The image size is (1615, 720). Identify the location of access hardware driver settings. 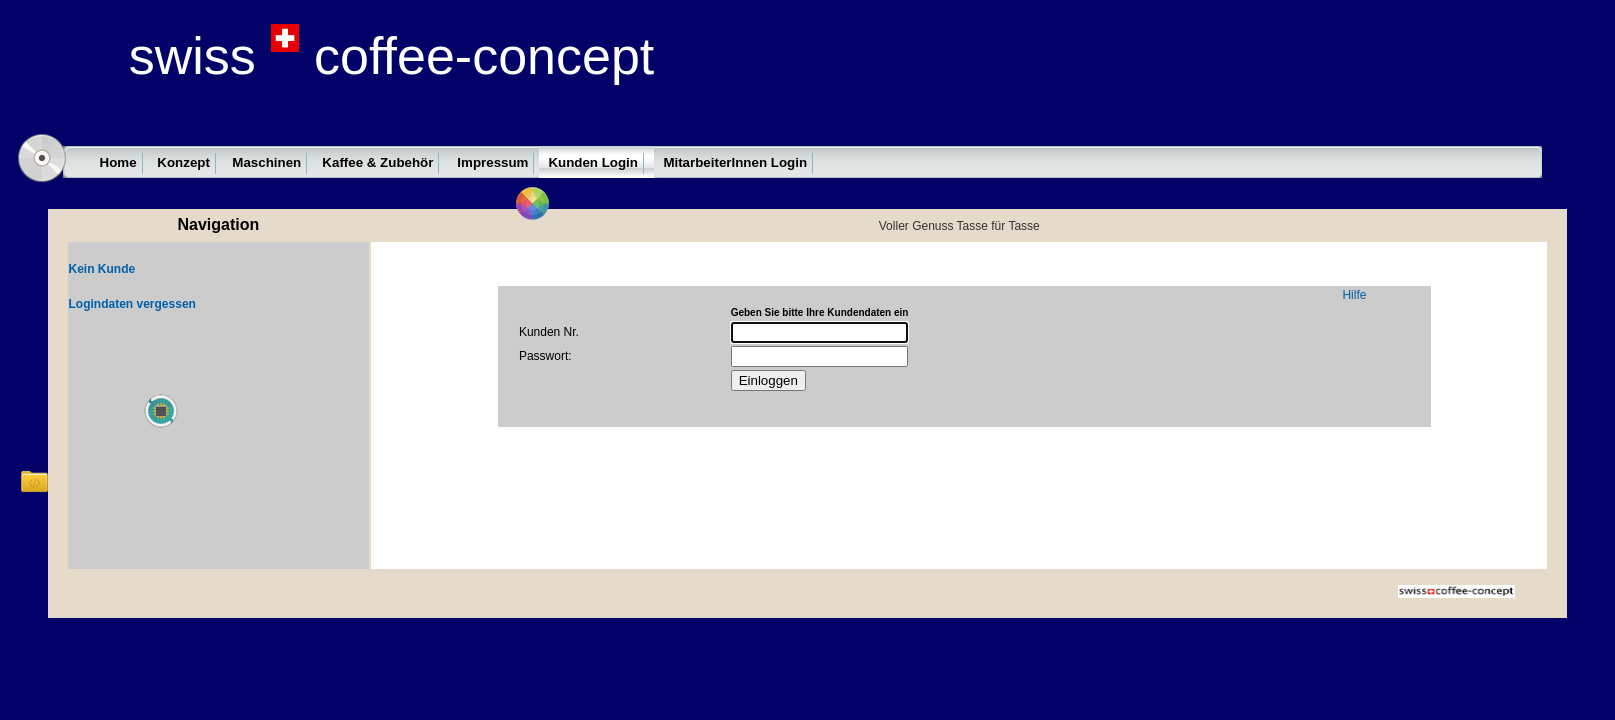
(161, 411).